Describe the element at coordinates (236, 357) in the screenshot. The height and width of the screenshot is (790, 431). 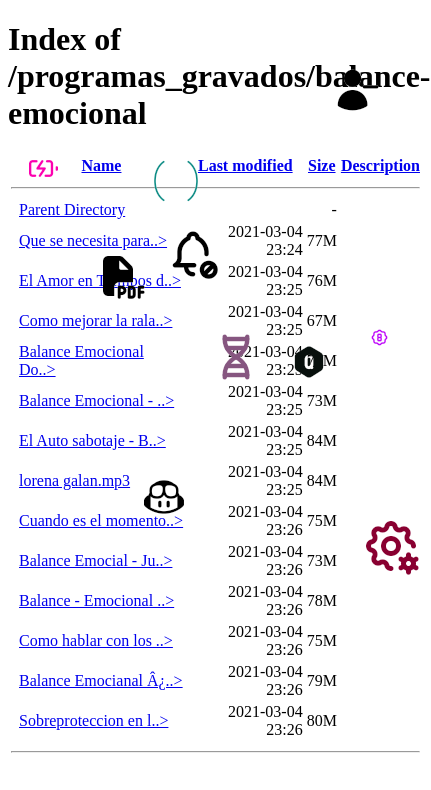
I see `view genetic or DNA information` at that location.